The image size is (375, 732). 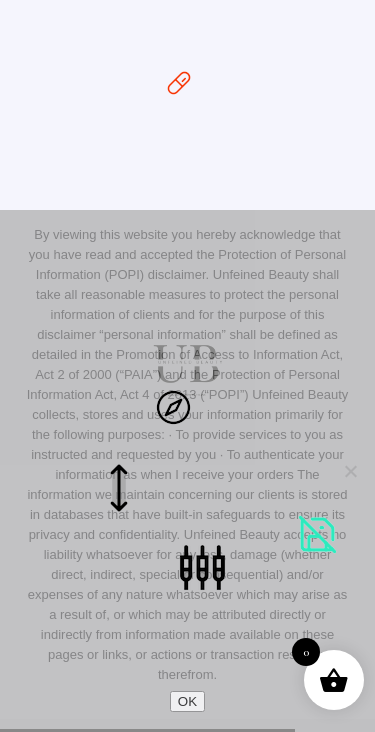 What do you see at coordinates (202, 567) in the screenshot?
I see `configure audio/video input settings` at bounding box center [202, 567].